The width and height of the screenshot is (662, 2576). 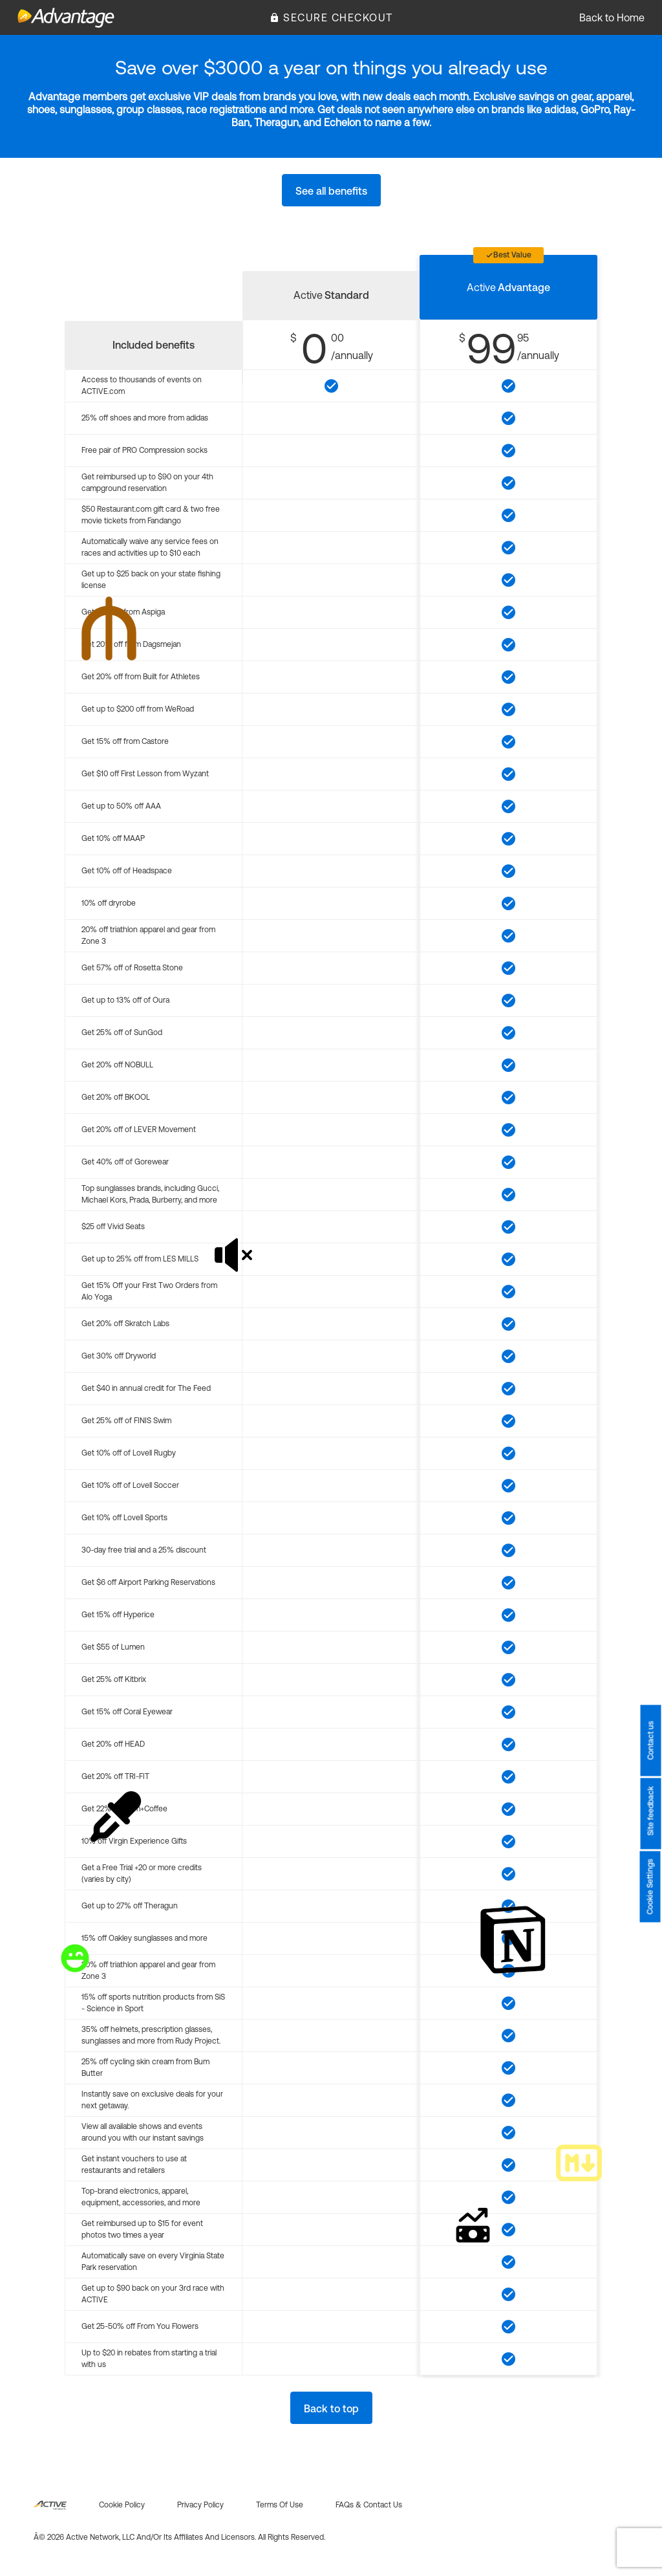 What do you see at coordinates (473, 2225) in the screenshot?
I see `view financial growth or earnings trends` at bounding box center [473, 2225].